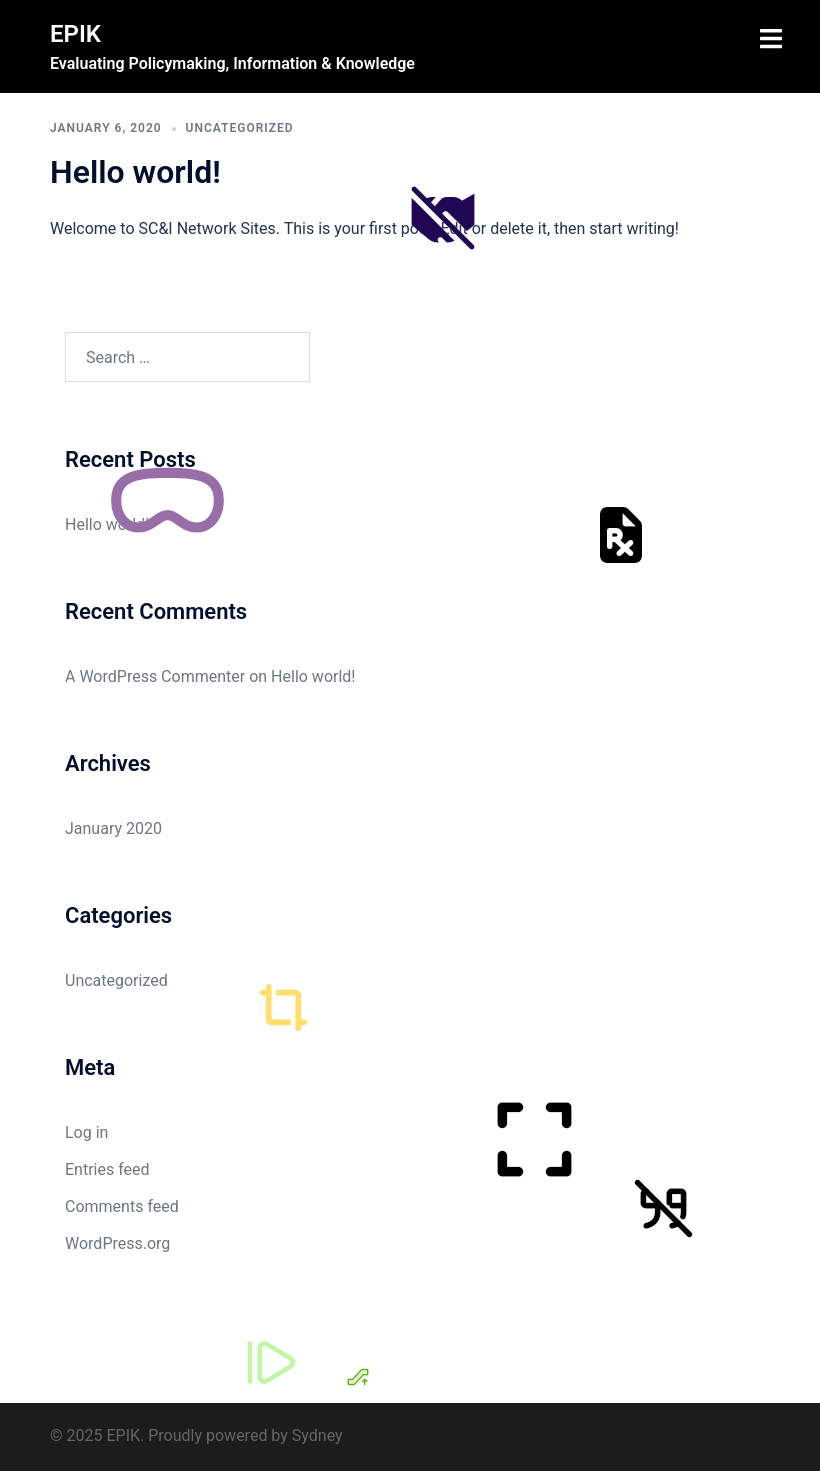 The image size is (820, 1471). What do you see at coordinates (271, 1362) in the screenshot?
I see `skip to the next track` at bounding box center [271, 1362].